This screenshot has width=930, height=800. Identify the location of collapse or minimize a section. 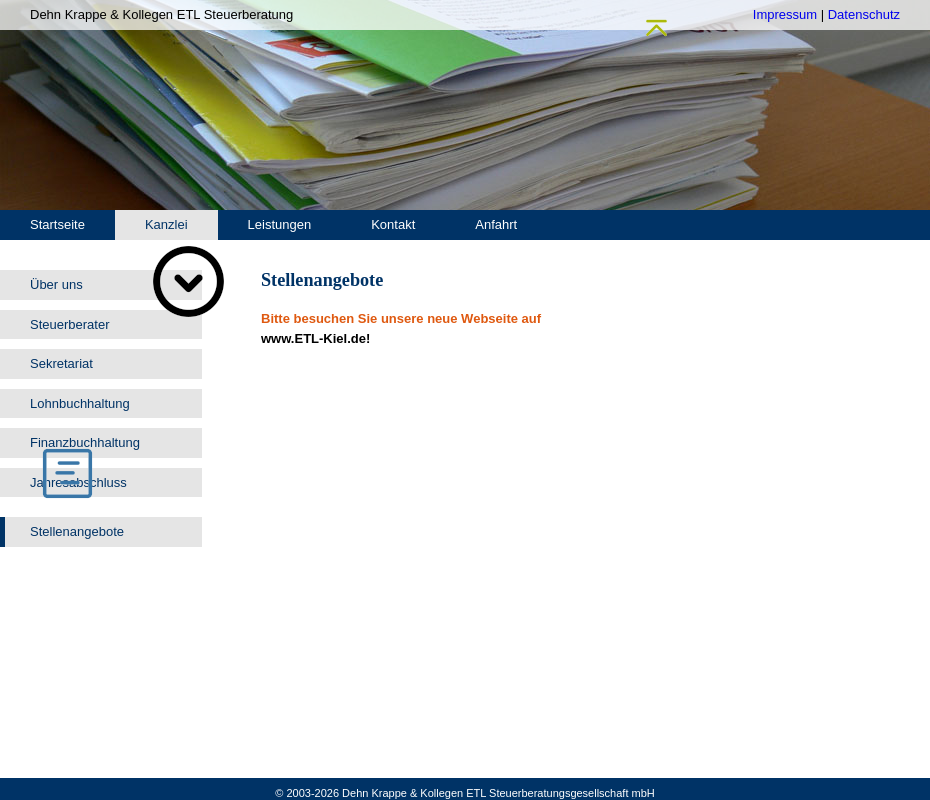
(656, 27).